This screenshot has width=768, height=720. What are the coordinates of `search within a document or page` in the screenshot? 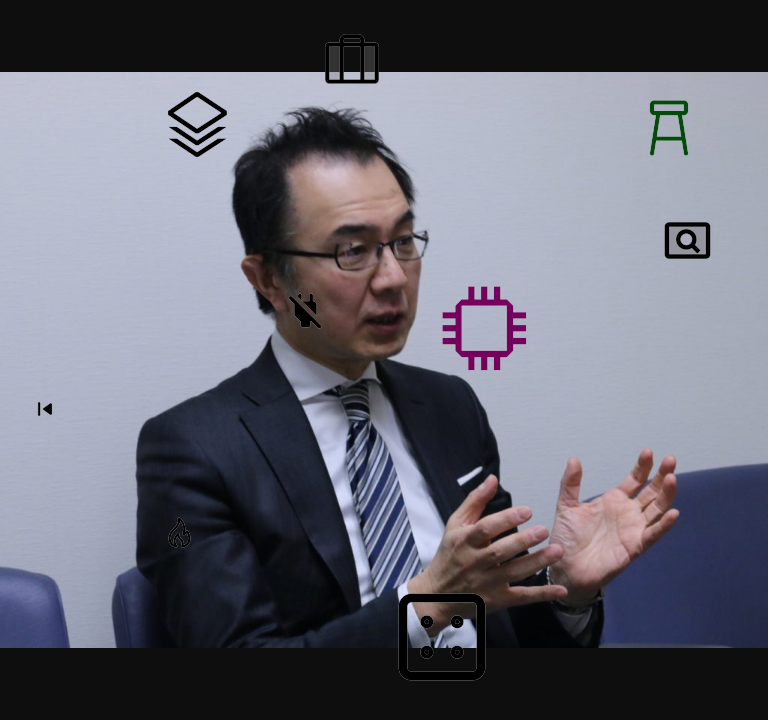 It's located at (687, 240).